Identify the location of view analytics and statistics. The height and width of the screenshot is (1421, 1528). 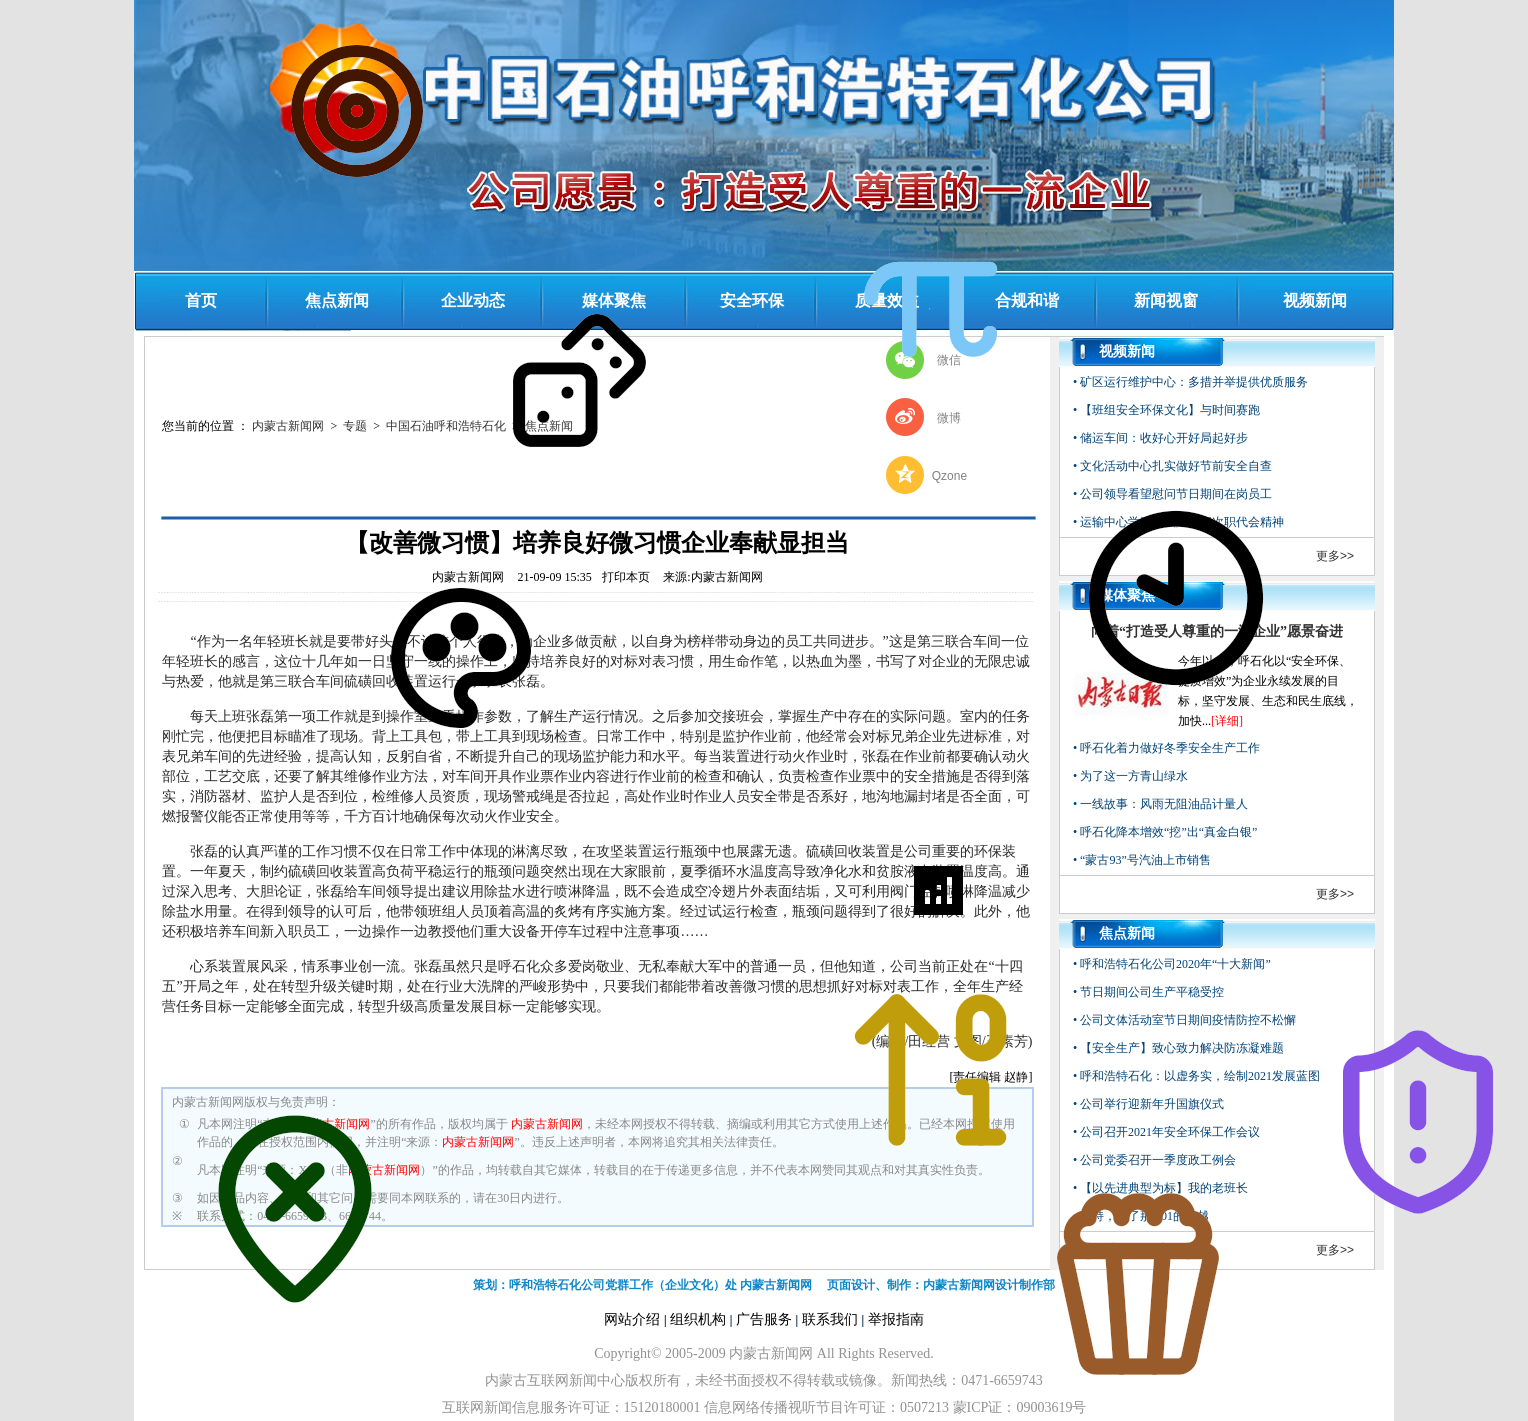
(938, 890).